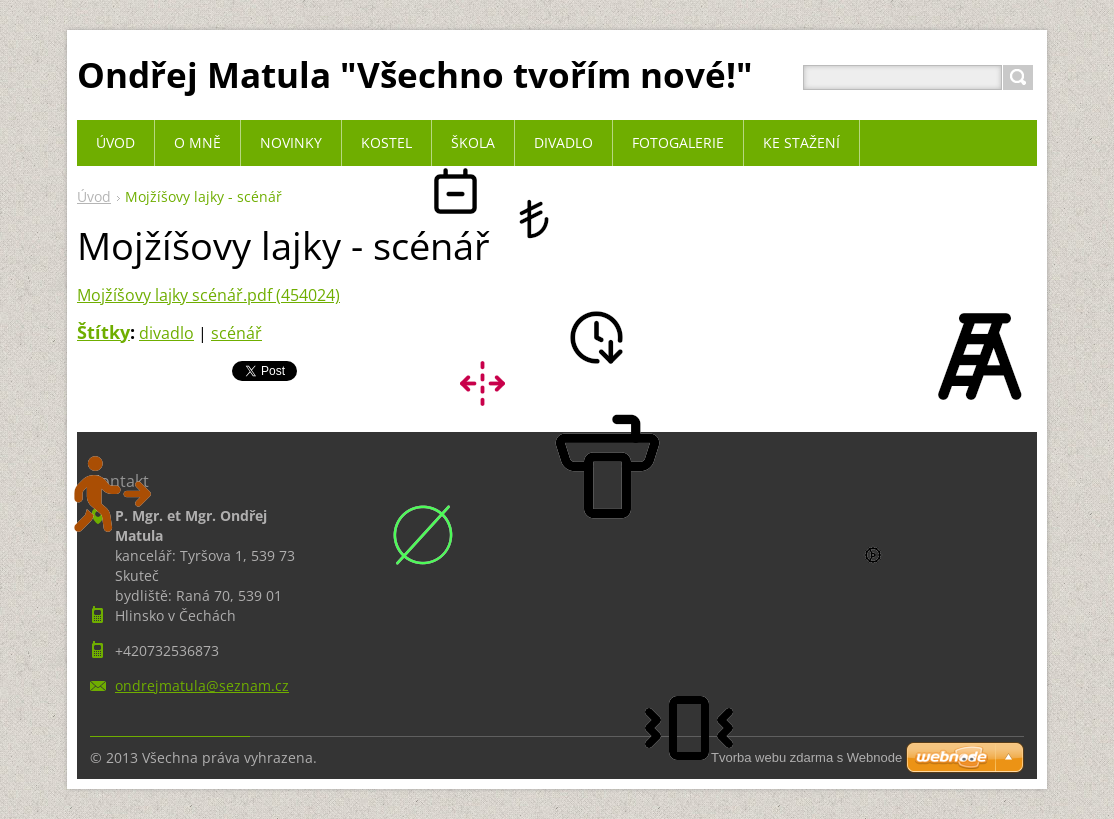  I want to click on exit or leave current area, so click(112, 494).